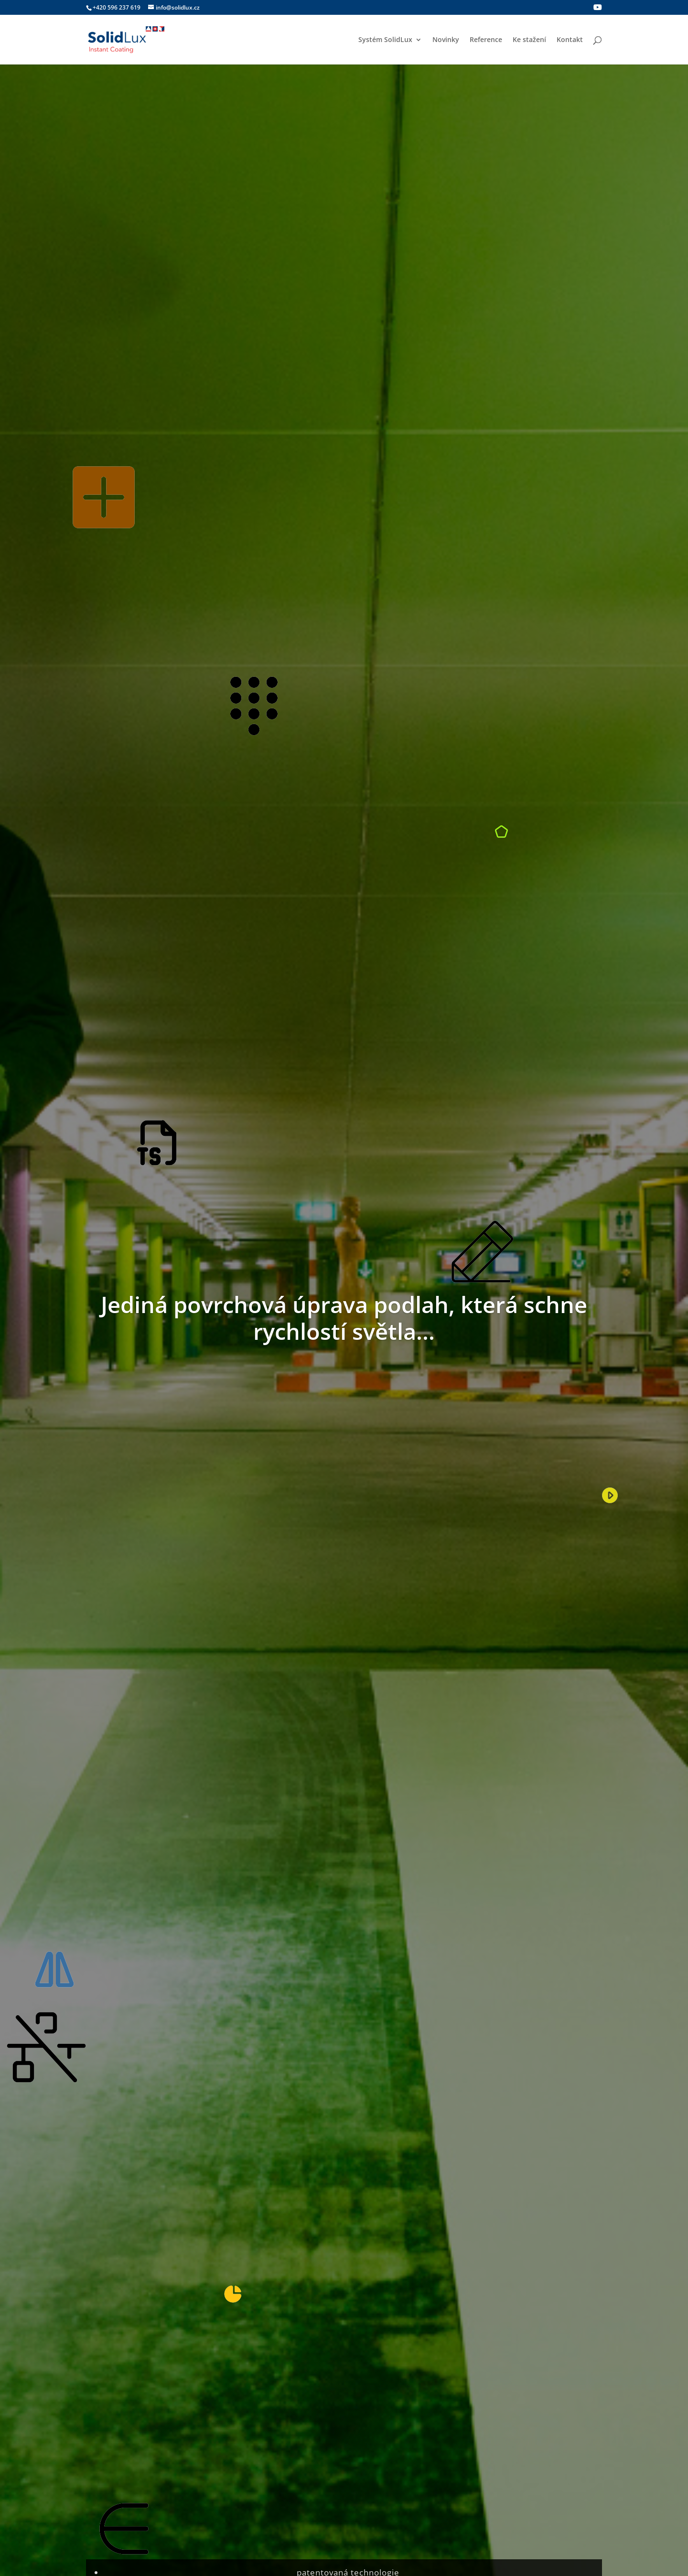 Image resolution: width=688 pixels, height=2576 pixels. I want to click on edit text or content, so click(481, 1253).